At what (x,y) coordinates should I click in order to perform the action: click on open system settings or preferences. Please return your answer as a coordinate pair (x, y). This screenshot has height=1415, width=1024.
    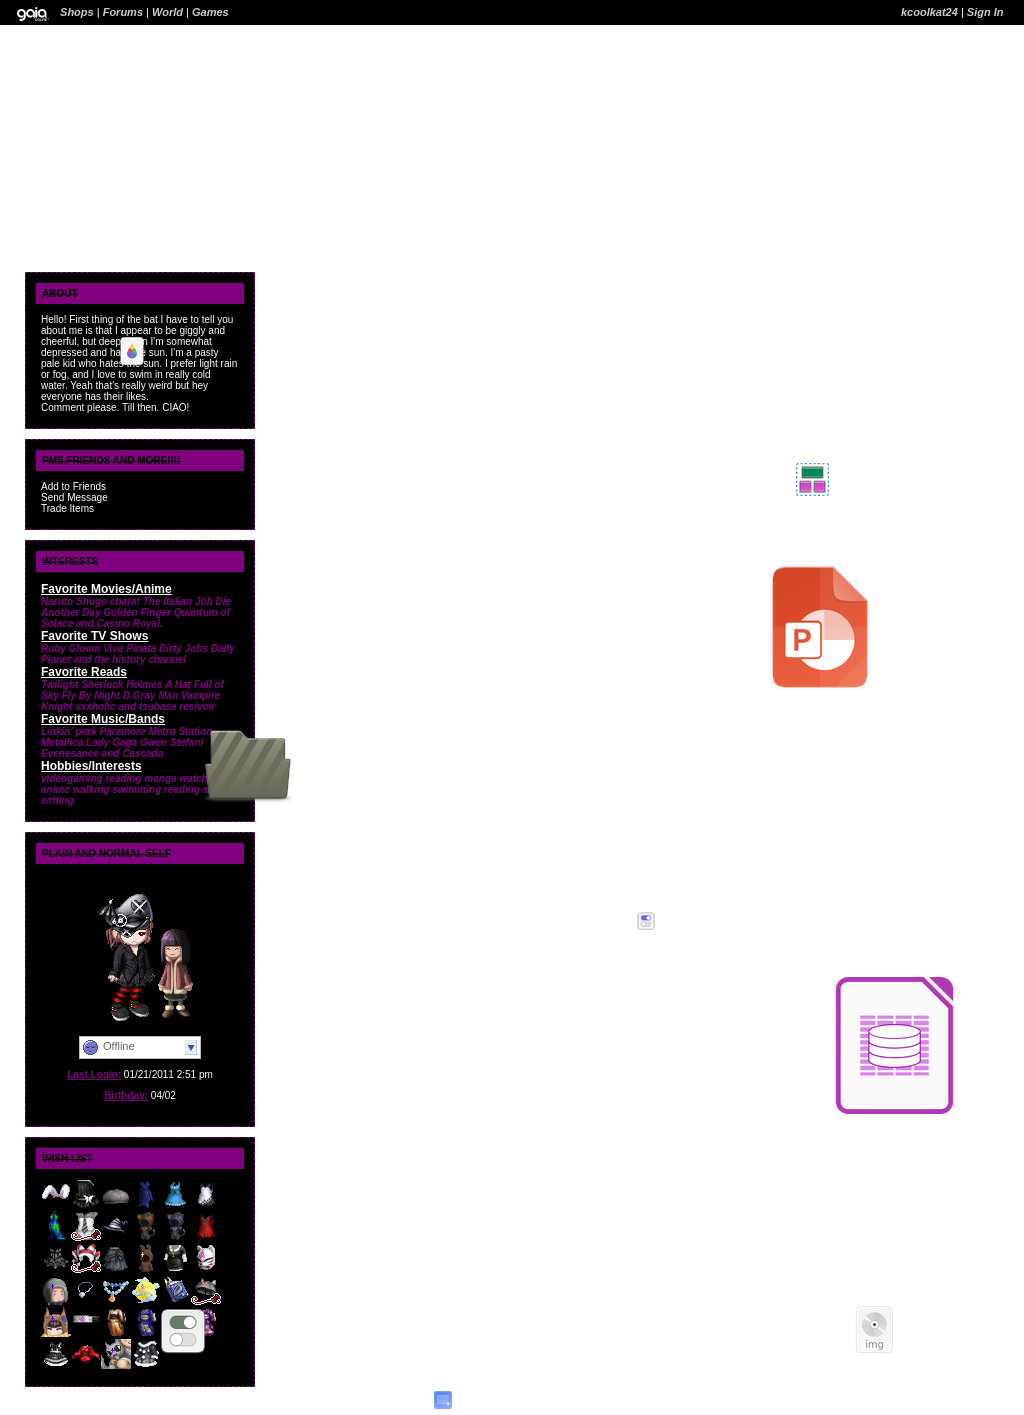
    Looking at the image, I should click on (183, 1331).